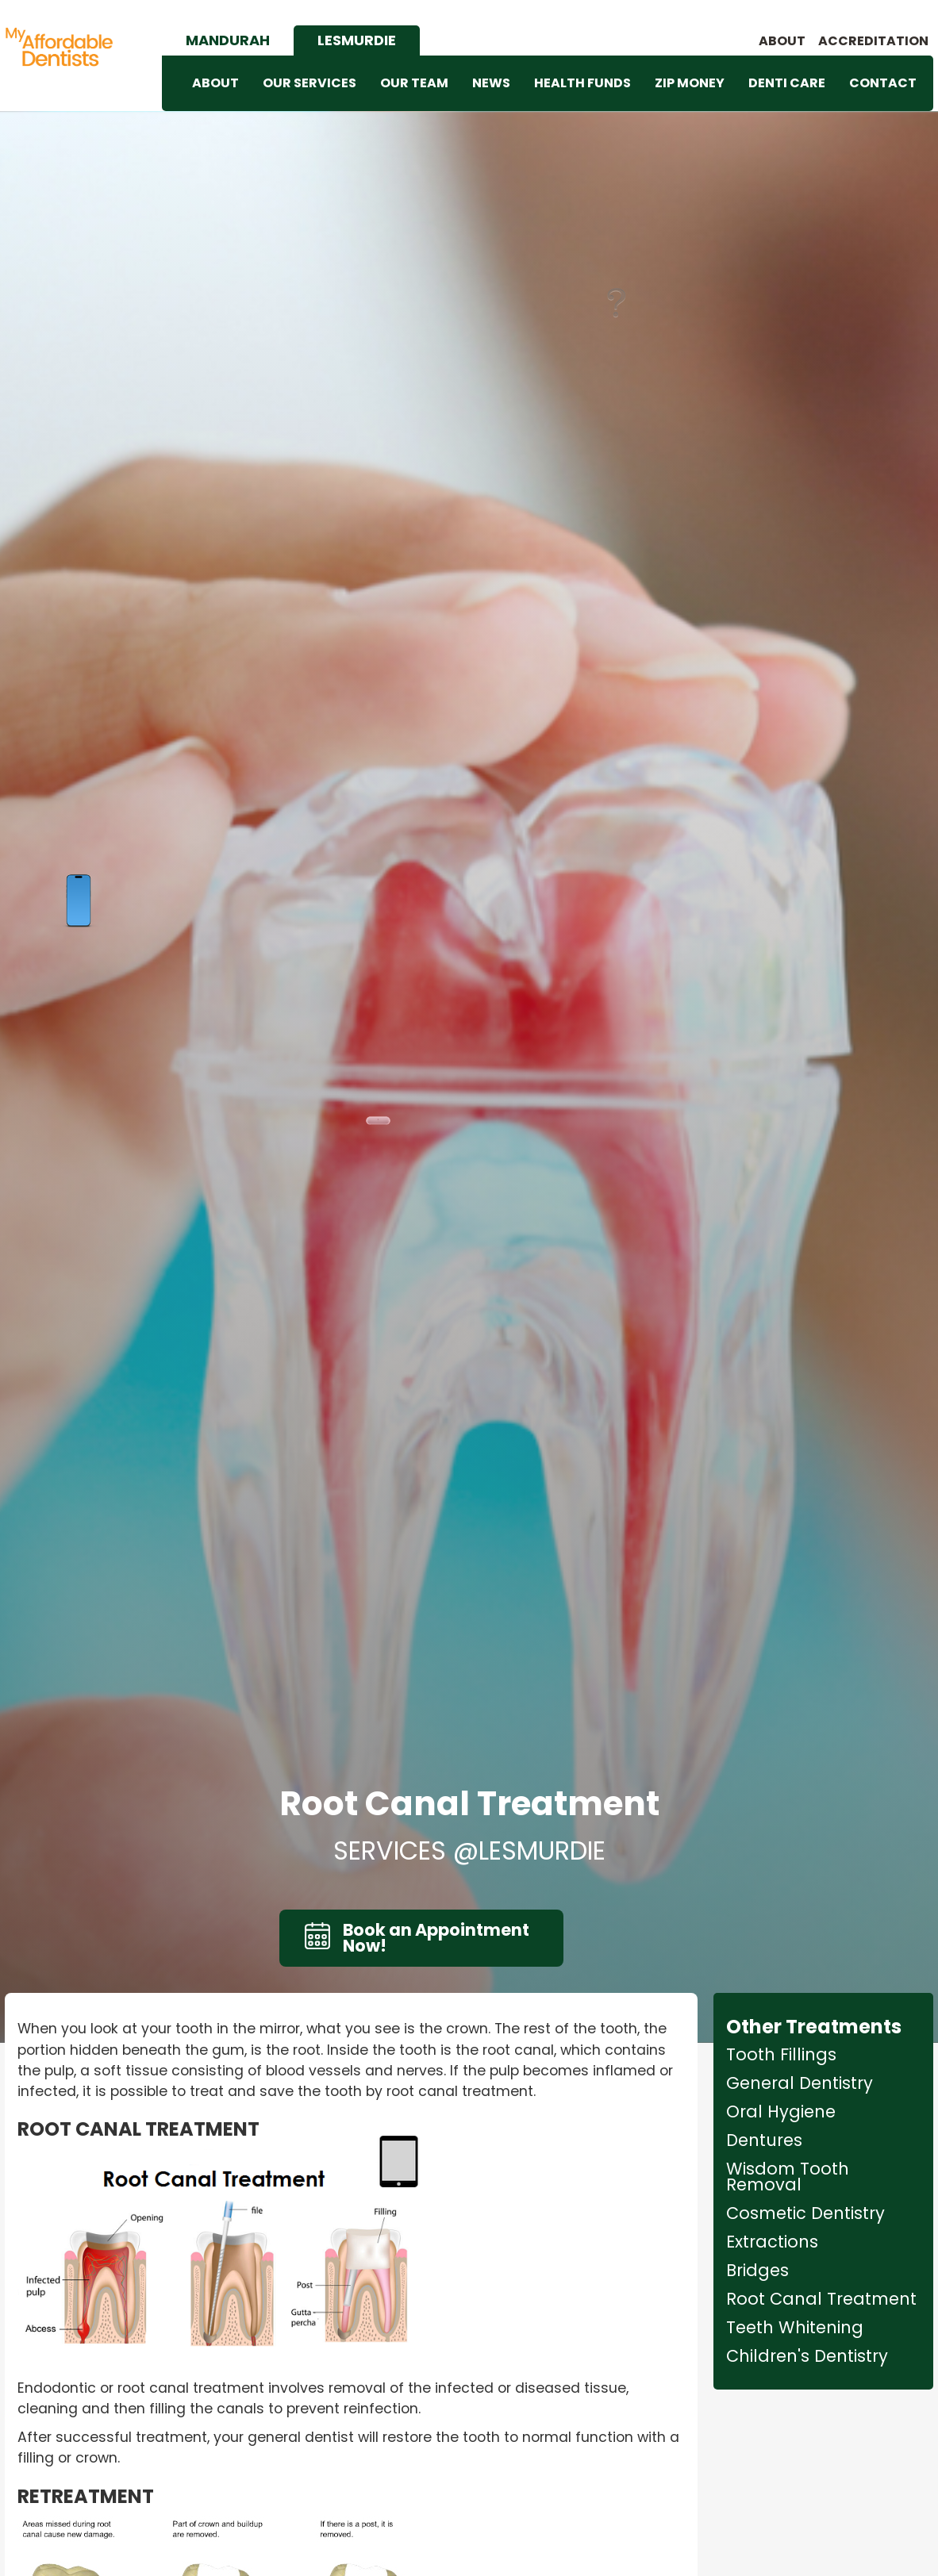  Describe the element at coordinates (617, 303) in the screenshot. I see `indicates an unknown or unrecognized file type` at that location.